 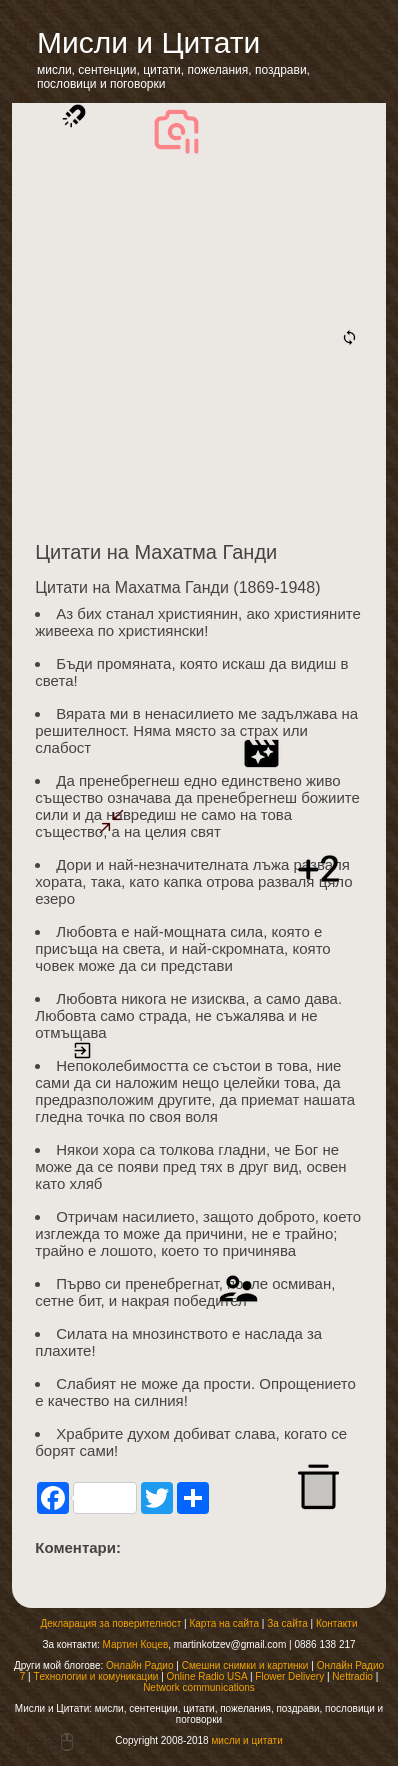 What do you see at coordinates (261, 753) in the screenshot?
I see `apply visual effects or filters to a video` at bounding box center [261, 753].